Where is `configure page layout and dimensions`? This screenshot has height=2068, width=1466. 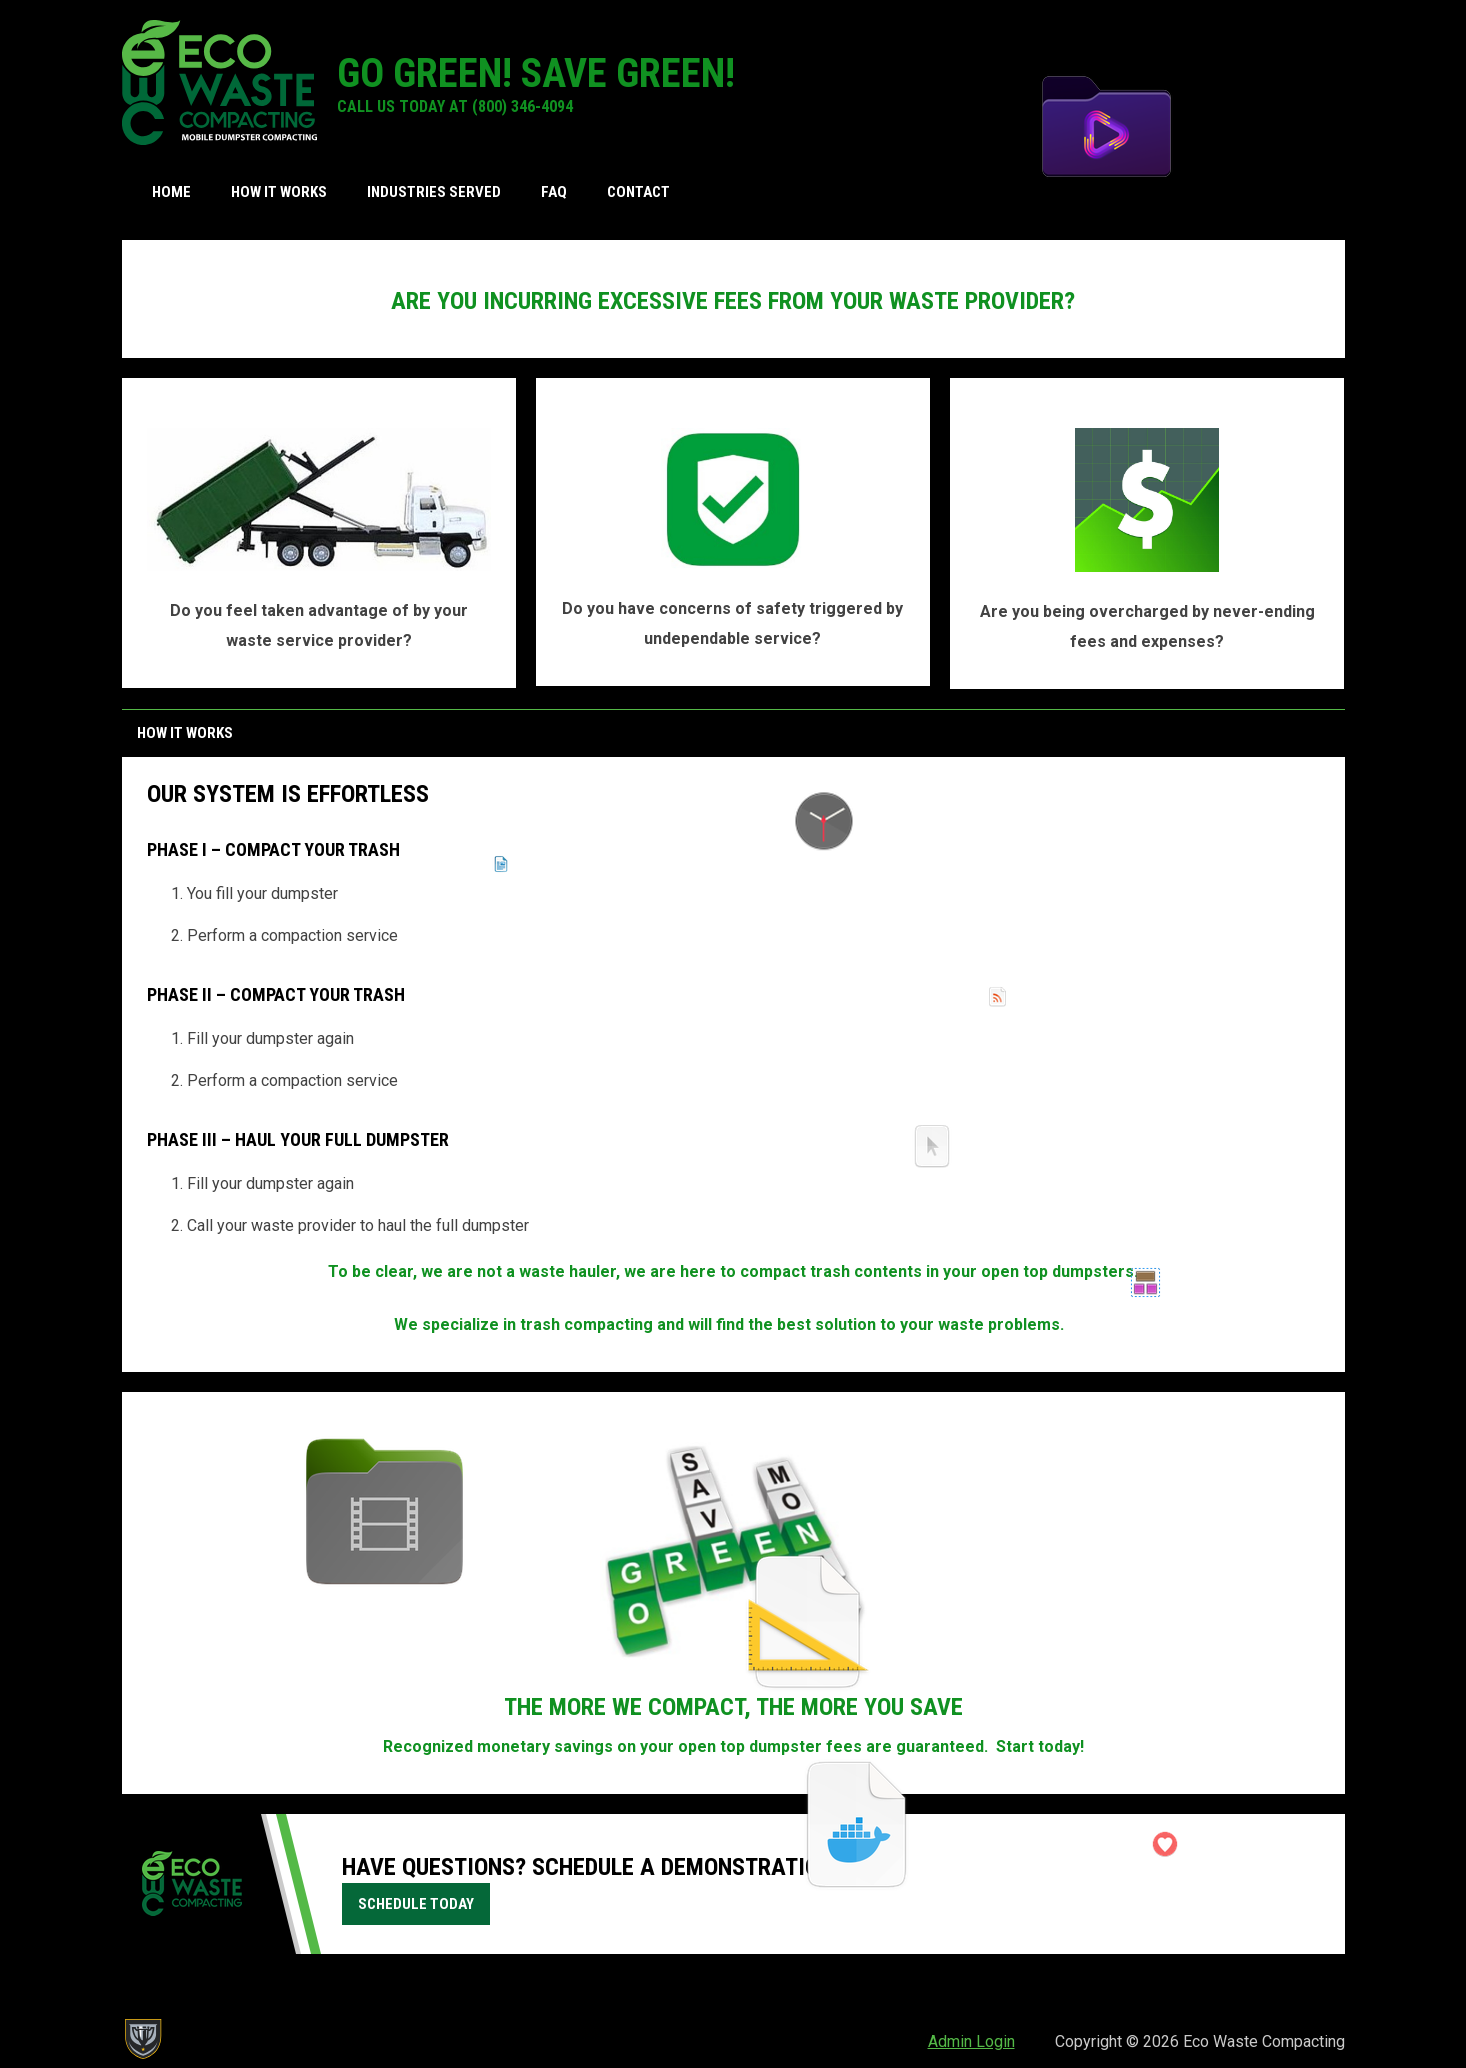
configure page layout and dimensions is located at coordinates (807, 1621).